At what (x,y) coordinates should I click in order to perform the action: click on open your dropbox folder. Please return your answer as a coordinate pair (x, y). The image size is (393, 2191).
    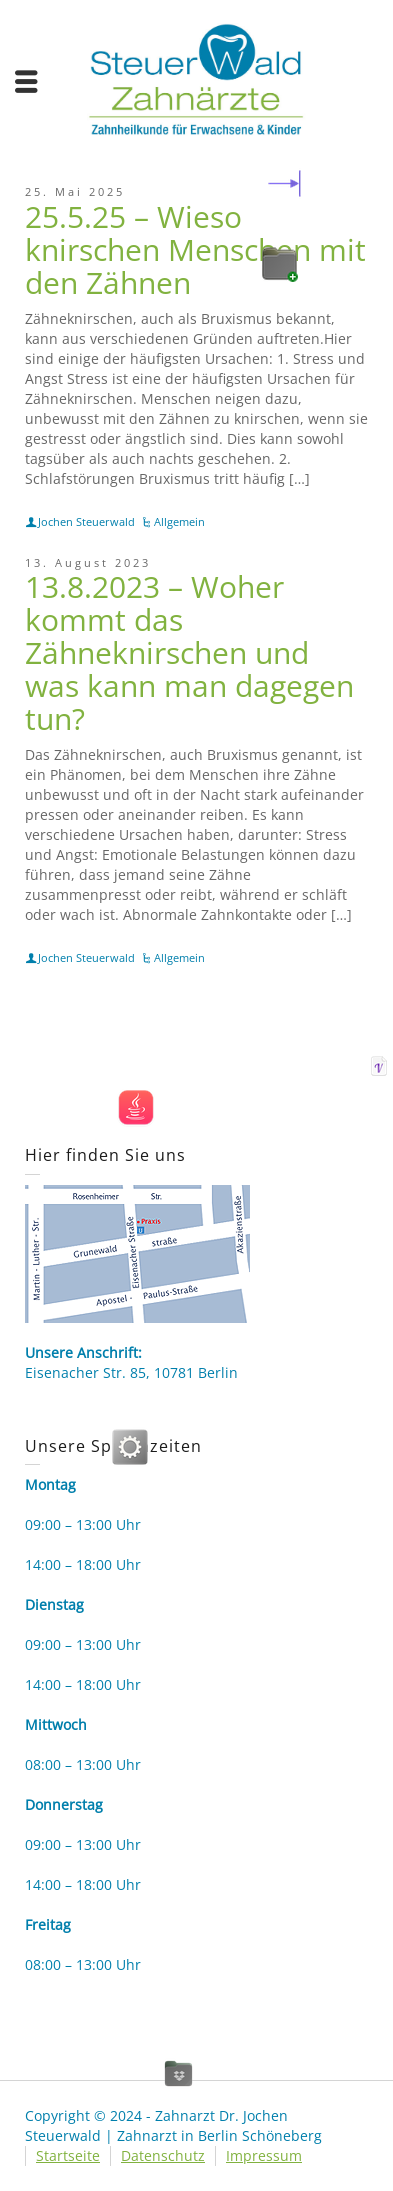
    Looking at the image, I should click on (178, 2073).